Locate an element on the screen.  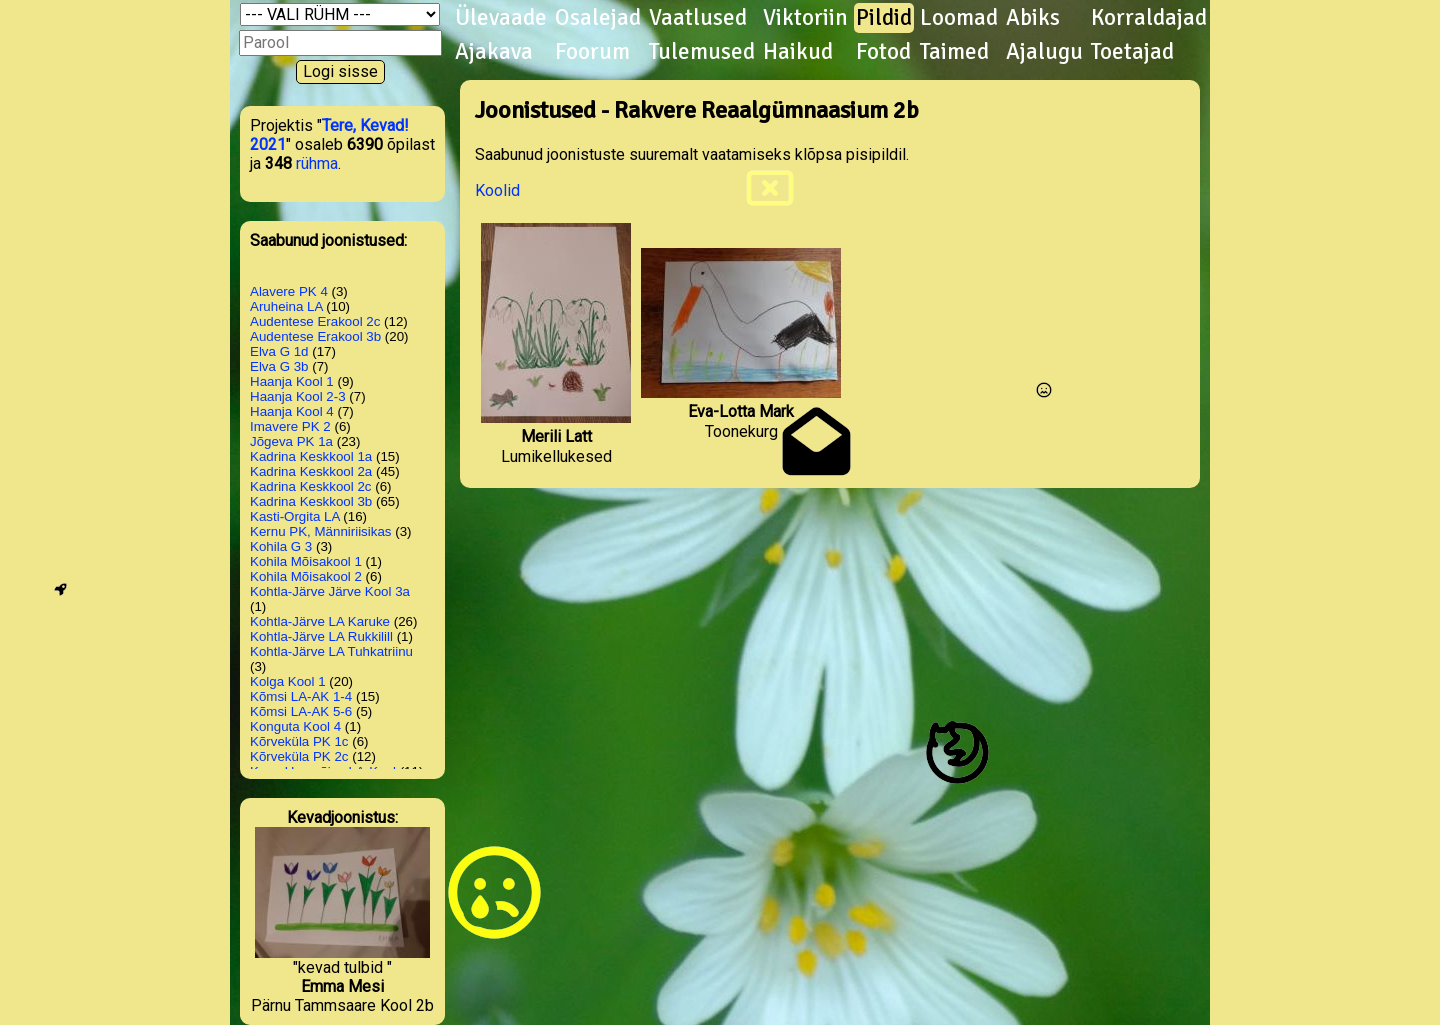
indicates an error or something went wrong is located at coordinates (494, 892).